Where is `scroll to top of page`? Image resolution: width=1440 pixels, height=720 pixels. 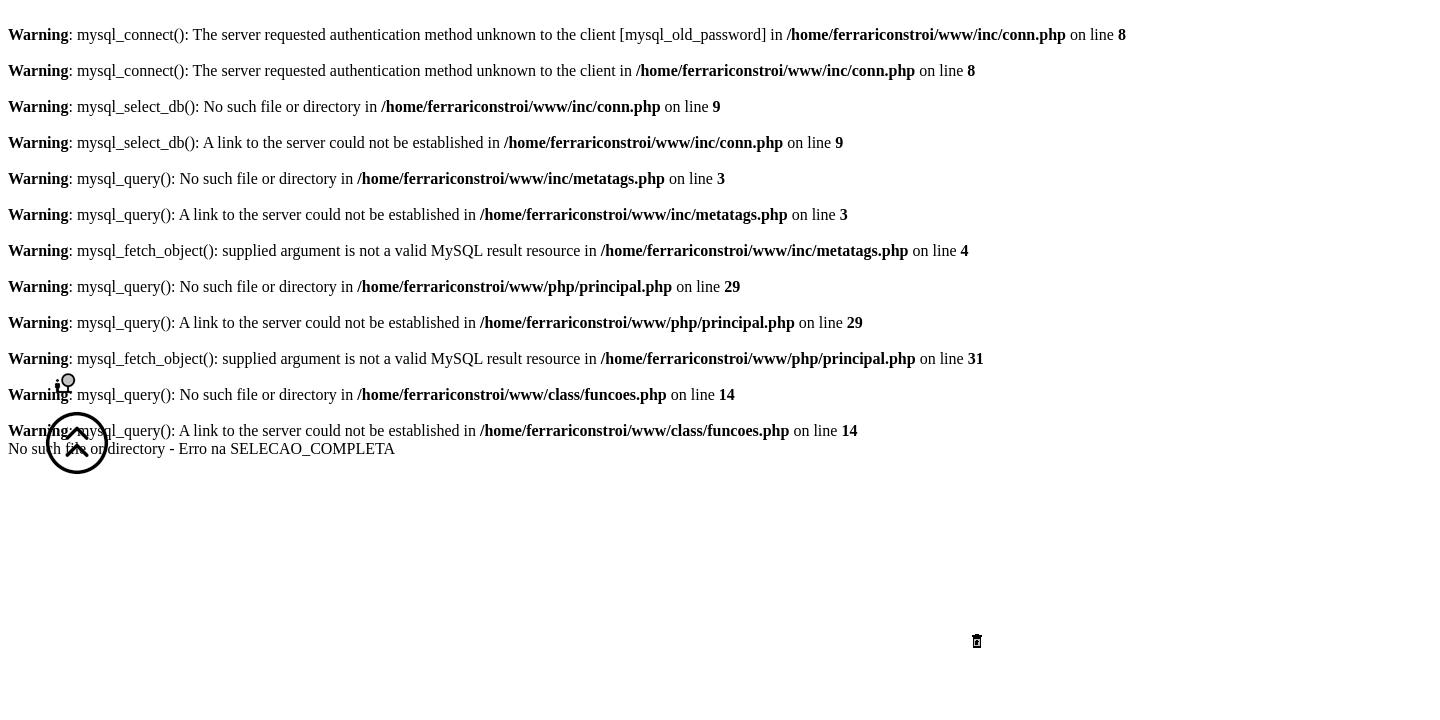 scroll to top of page is located at coordinates (77, 443).